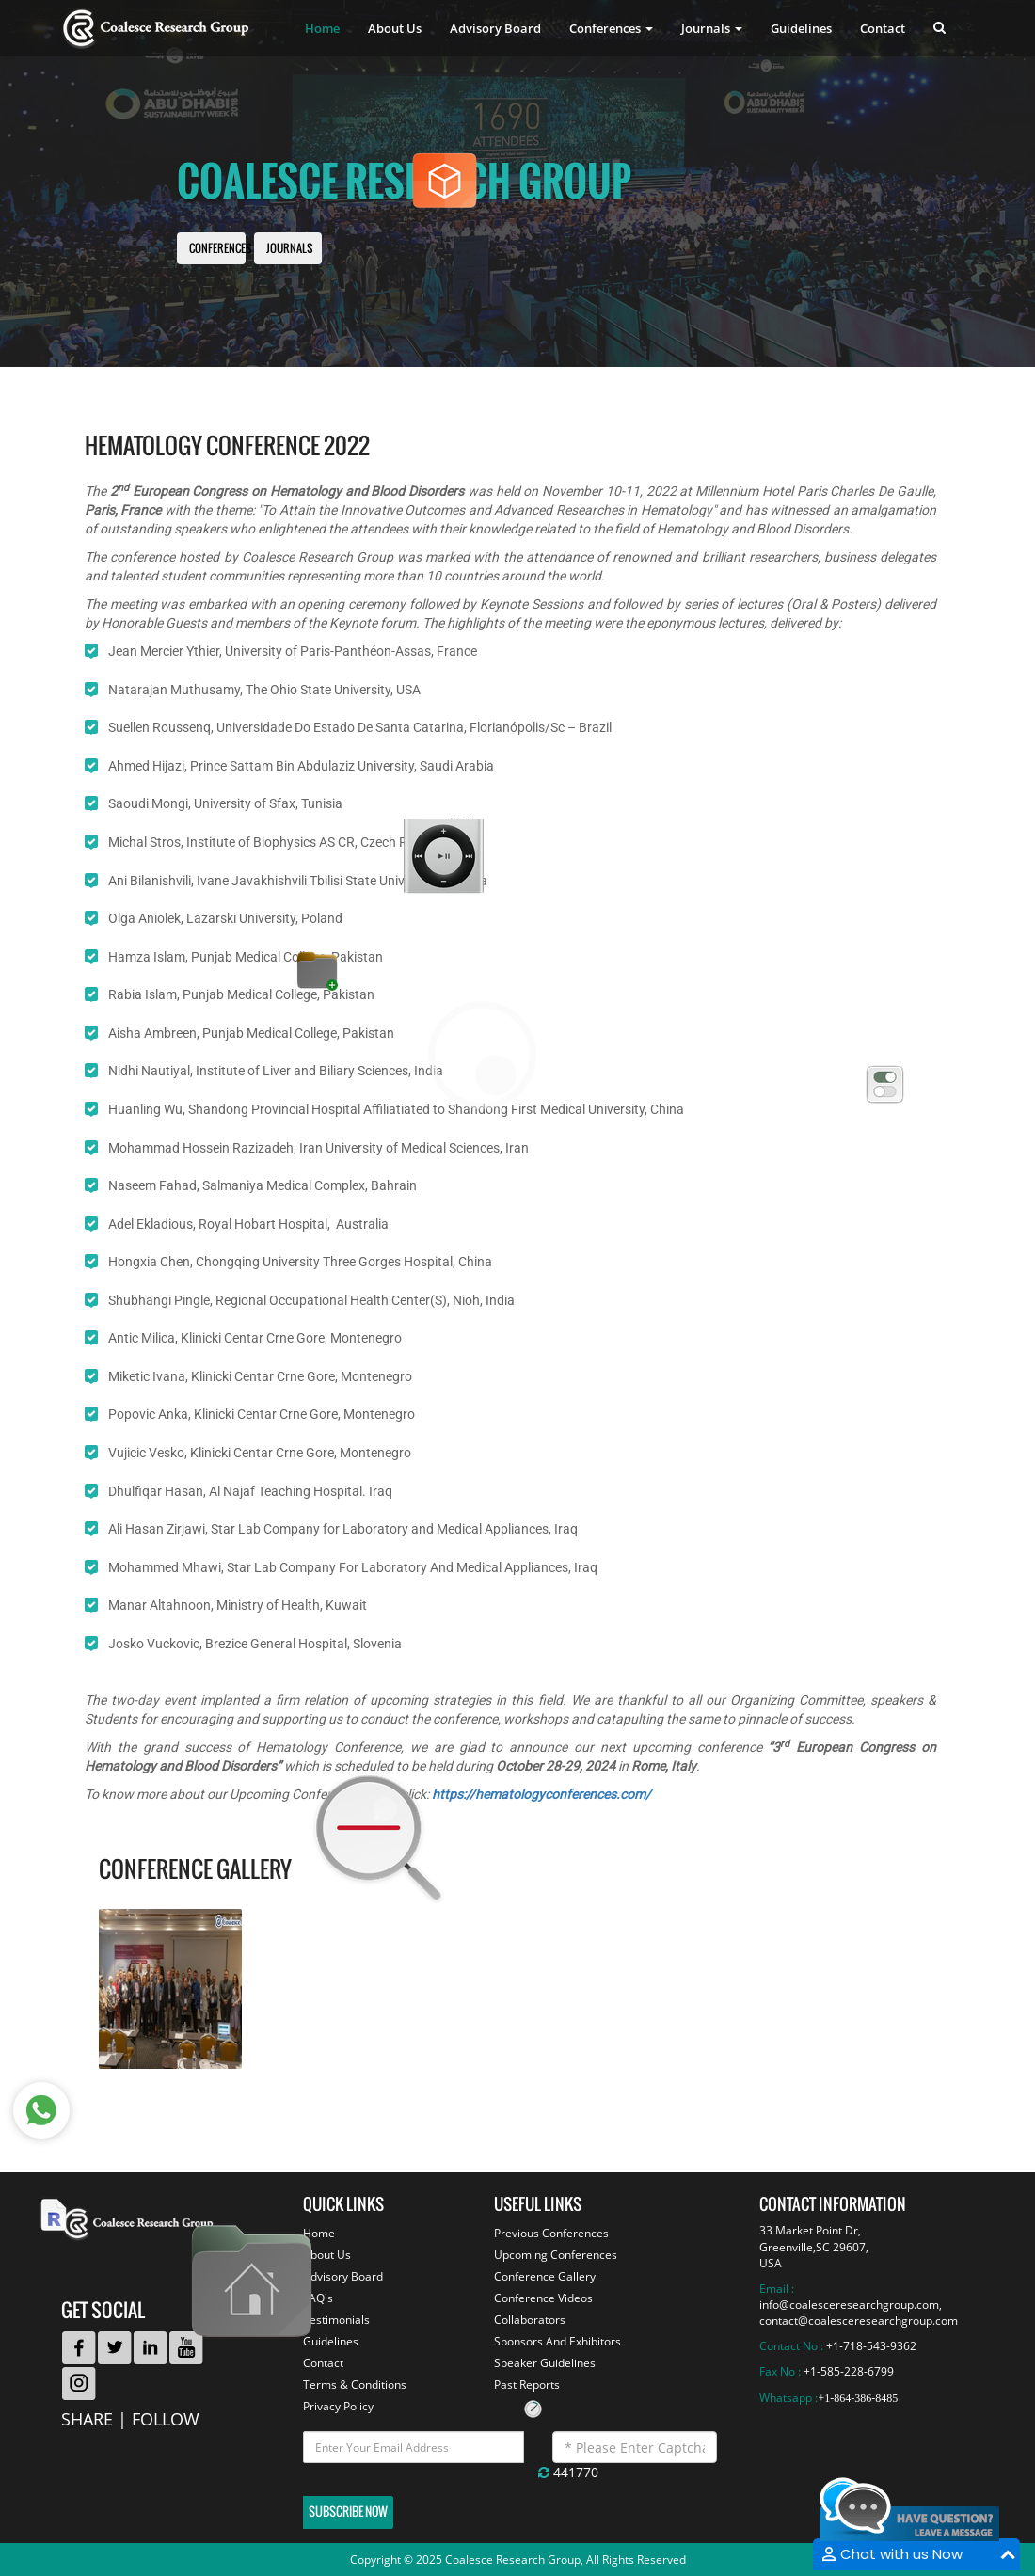 The height and width of the screenshot is (2576, 1035). Describe the element at coordinates (533, 2409) in the screenshot. I see `open sysprof system profiler` at that location.